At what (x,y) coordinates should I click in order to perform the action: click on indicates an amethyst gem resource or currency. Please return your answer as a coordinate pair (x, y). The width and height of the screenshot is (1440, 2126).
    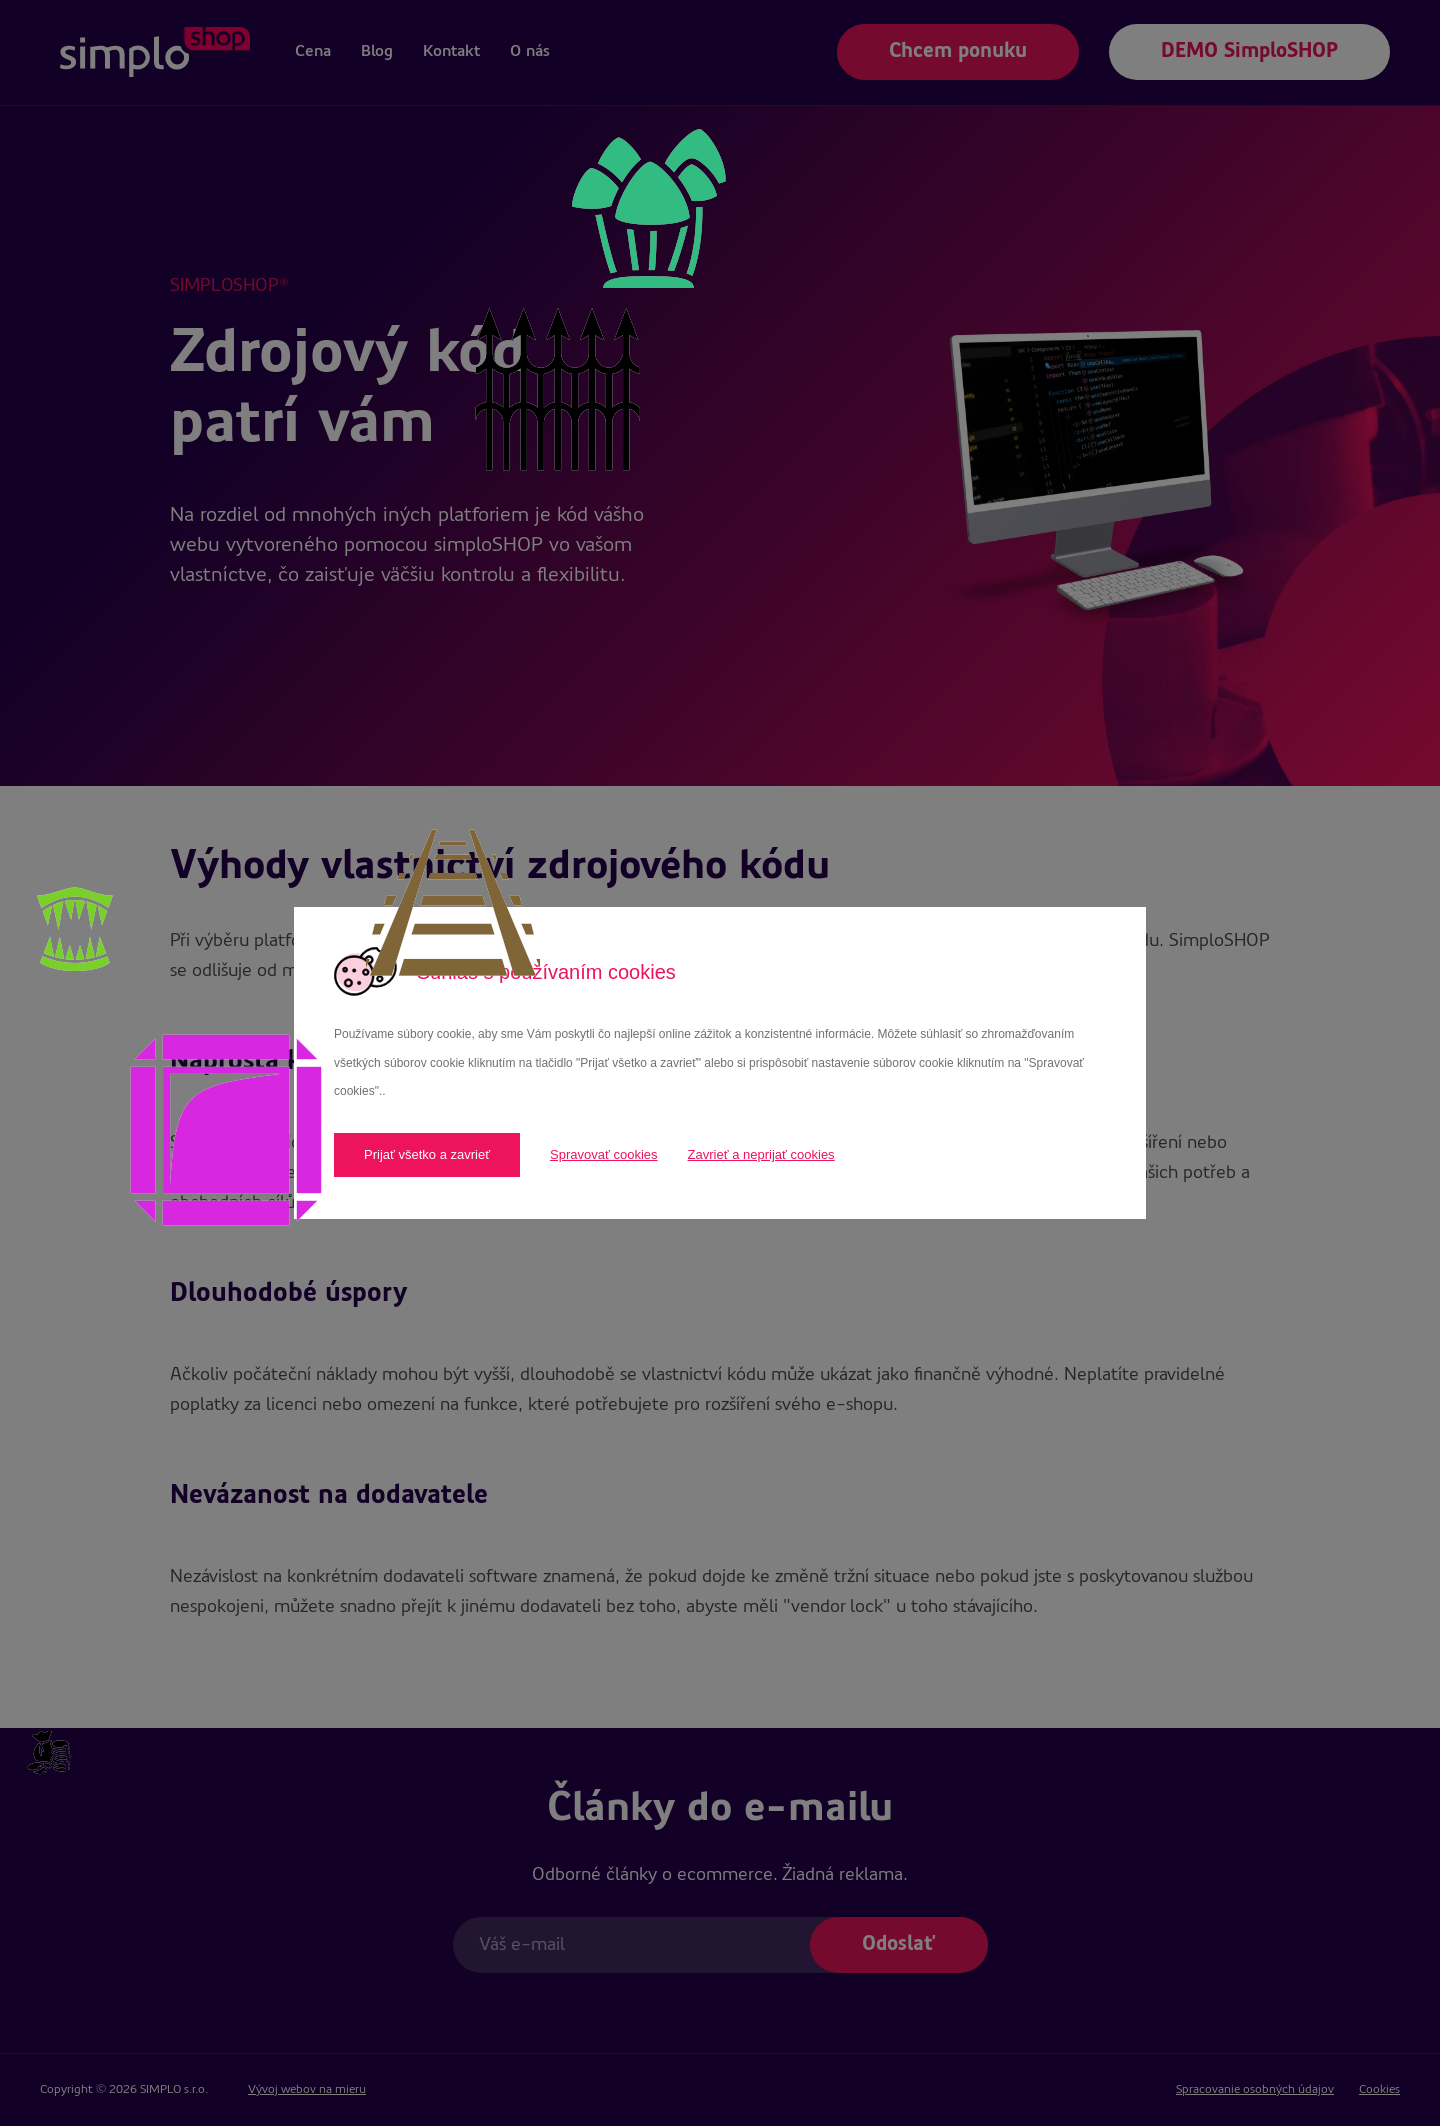
    Looking at the image, I should click on (226, 1130).